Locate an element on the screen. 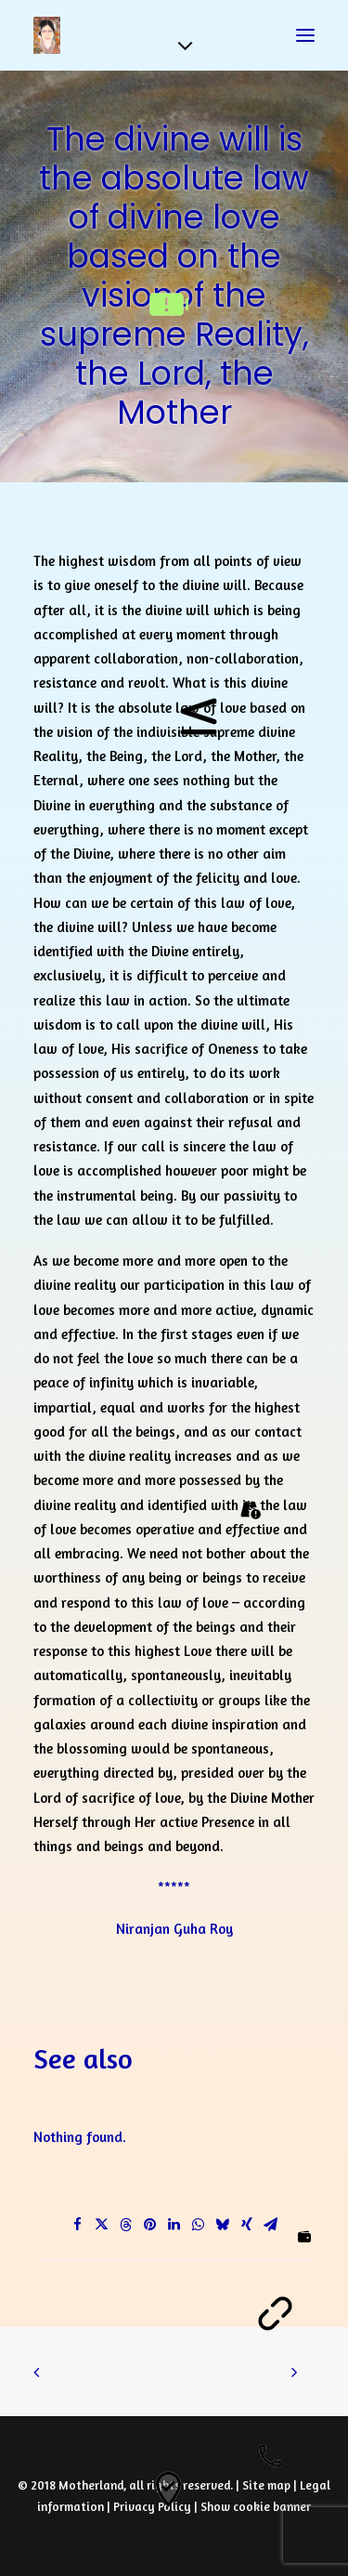 The image size is (348, 2576). make a phone call is located at coordinates (270, 2456).